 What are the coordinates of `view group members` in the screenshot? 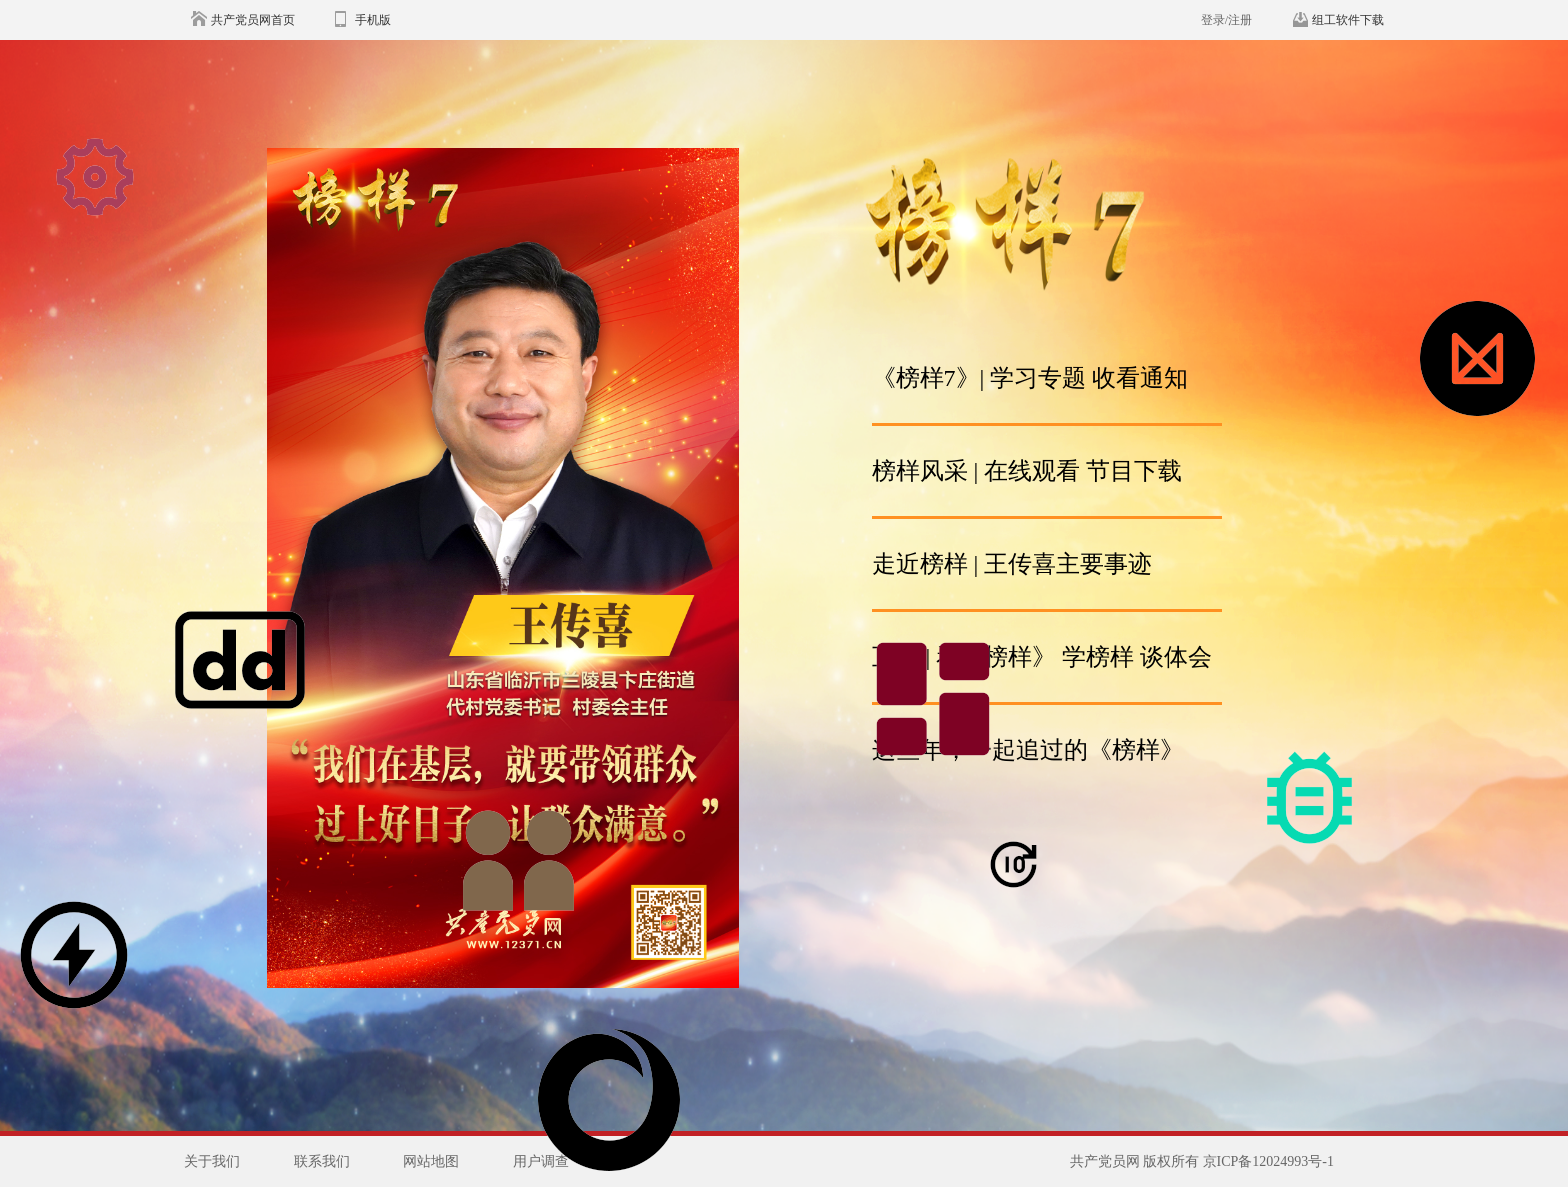 It's located at (518, 860).